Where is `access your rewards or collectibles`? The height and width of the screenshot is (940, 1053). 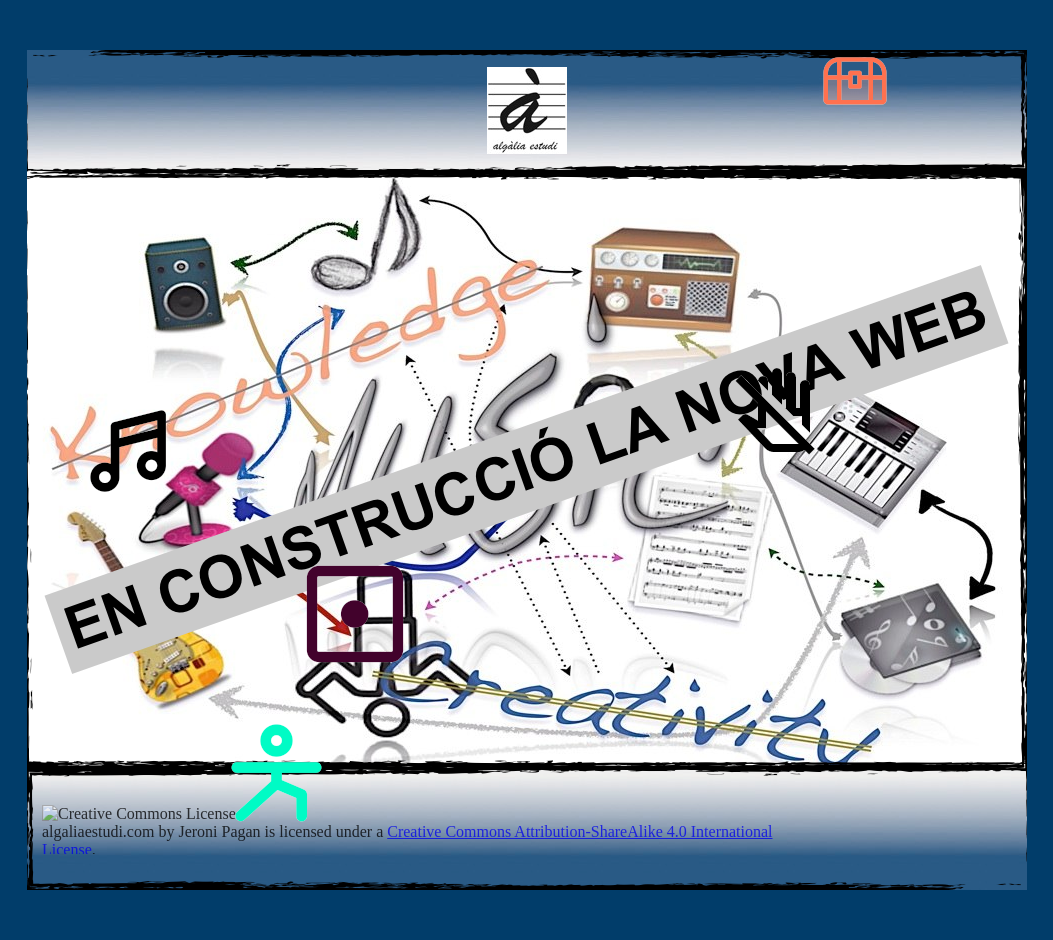
access your rewards or collectibles is located at coordinates (855, 82).